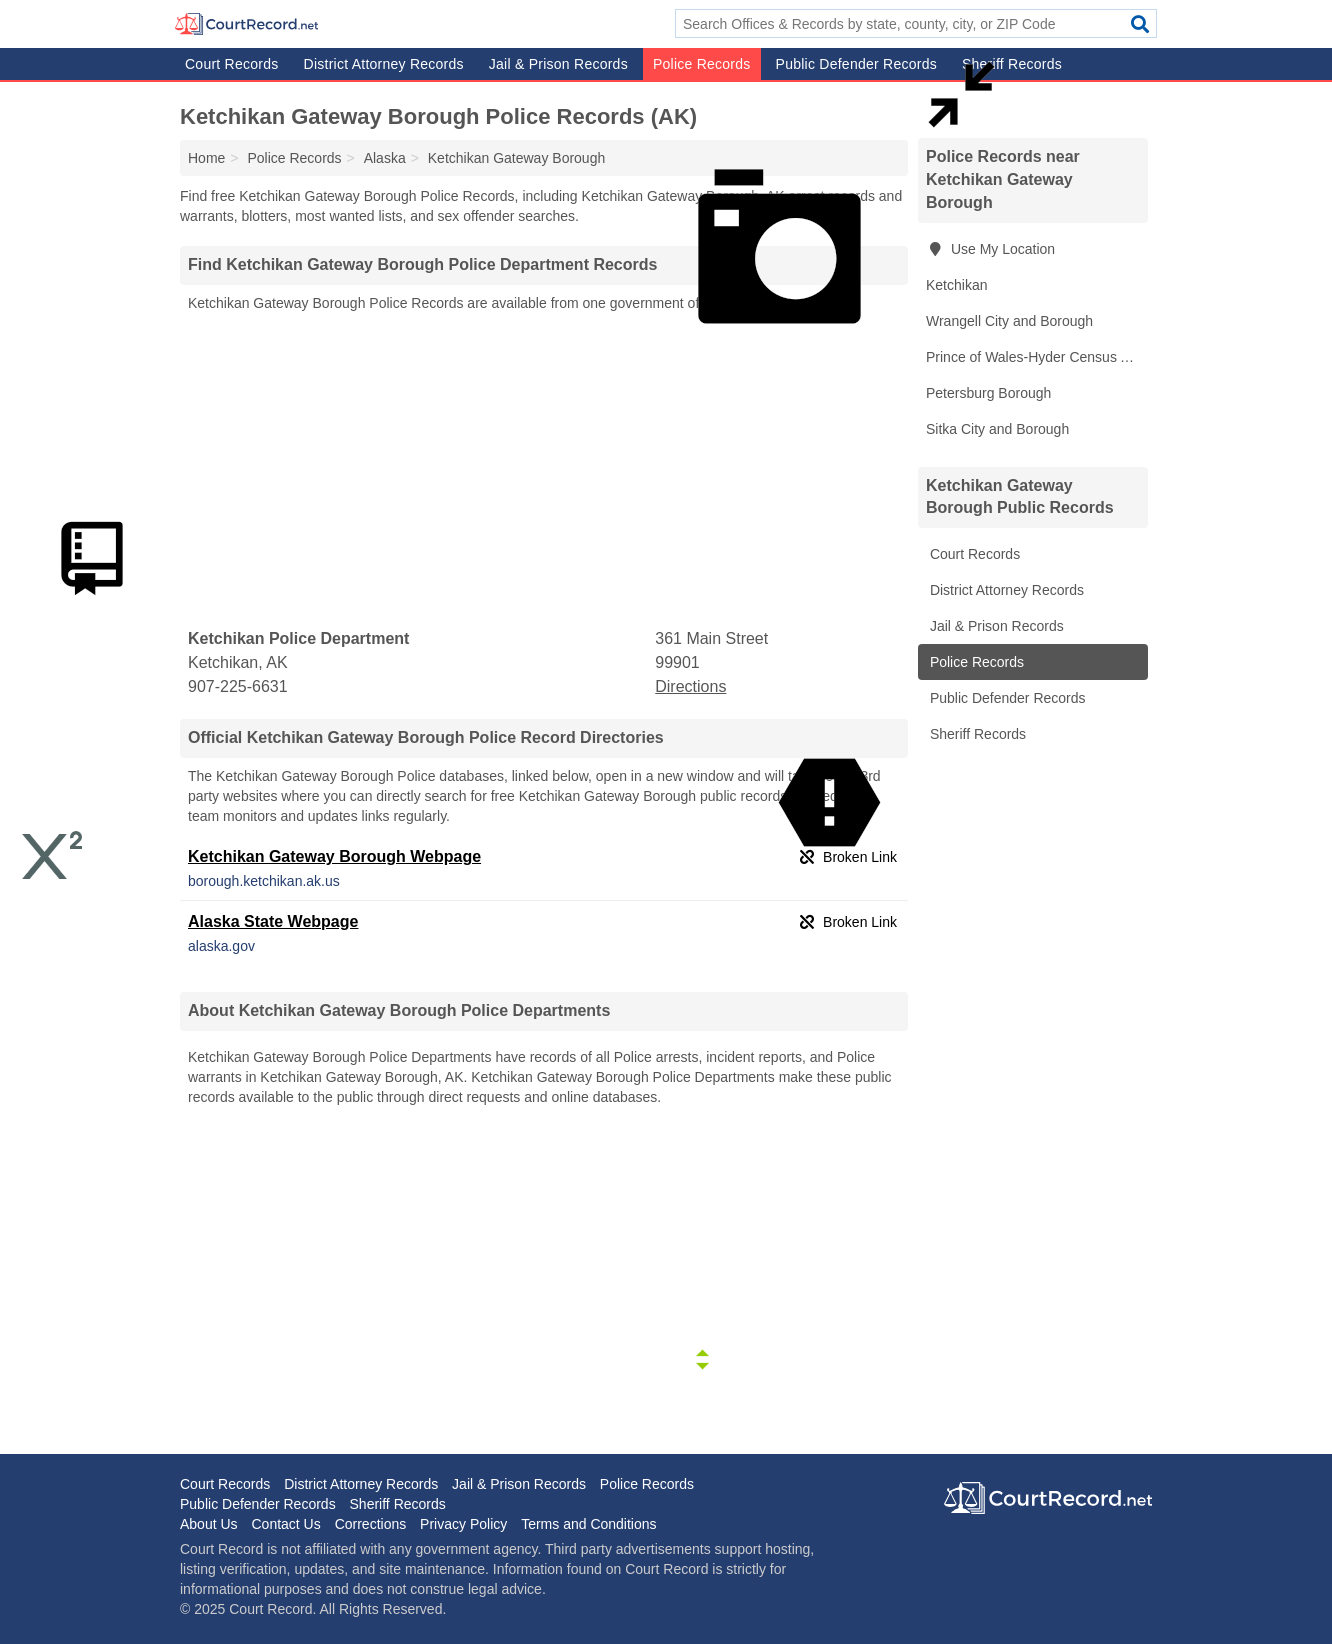 This screenshot has height=1644, width=1332. I want to click on expand or collapse content vertically, so click(702, 1359).